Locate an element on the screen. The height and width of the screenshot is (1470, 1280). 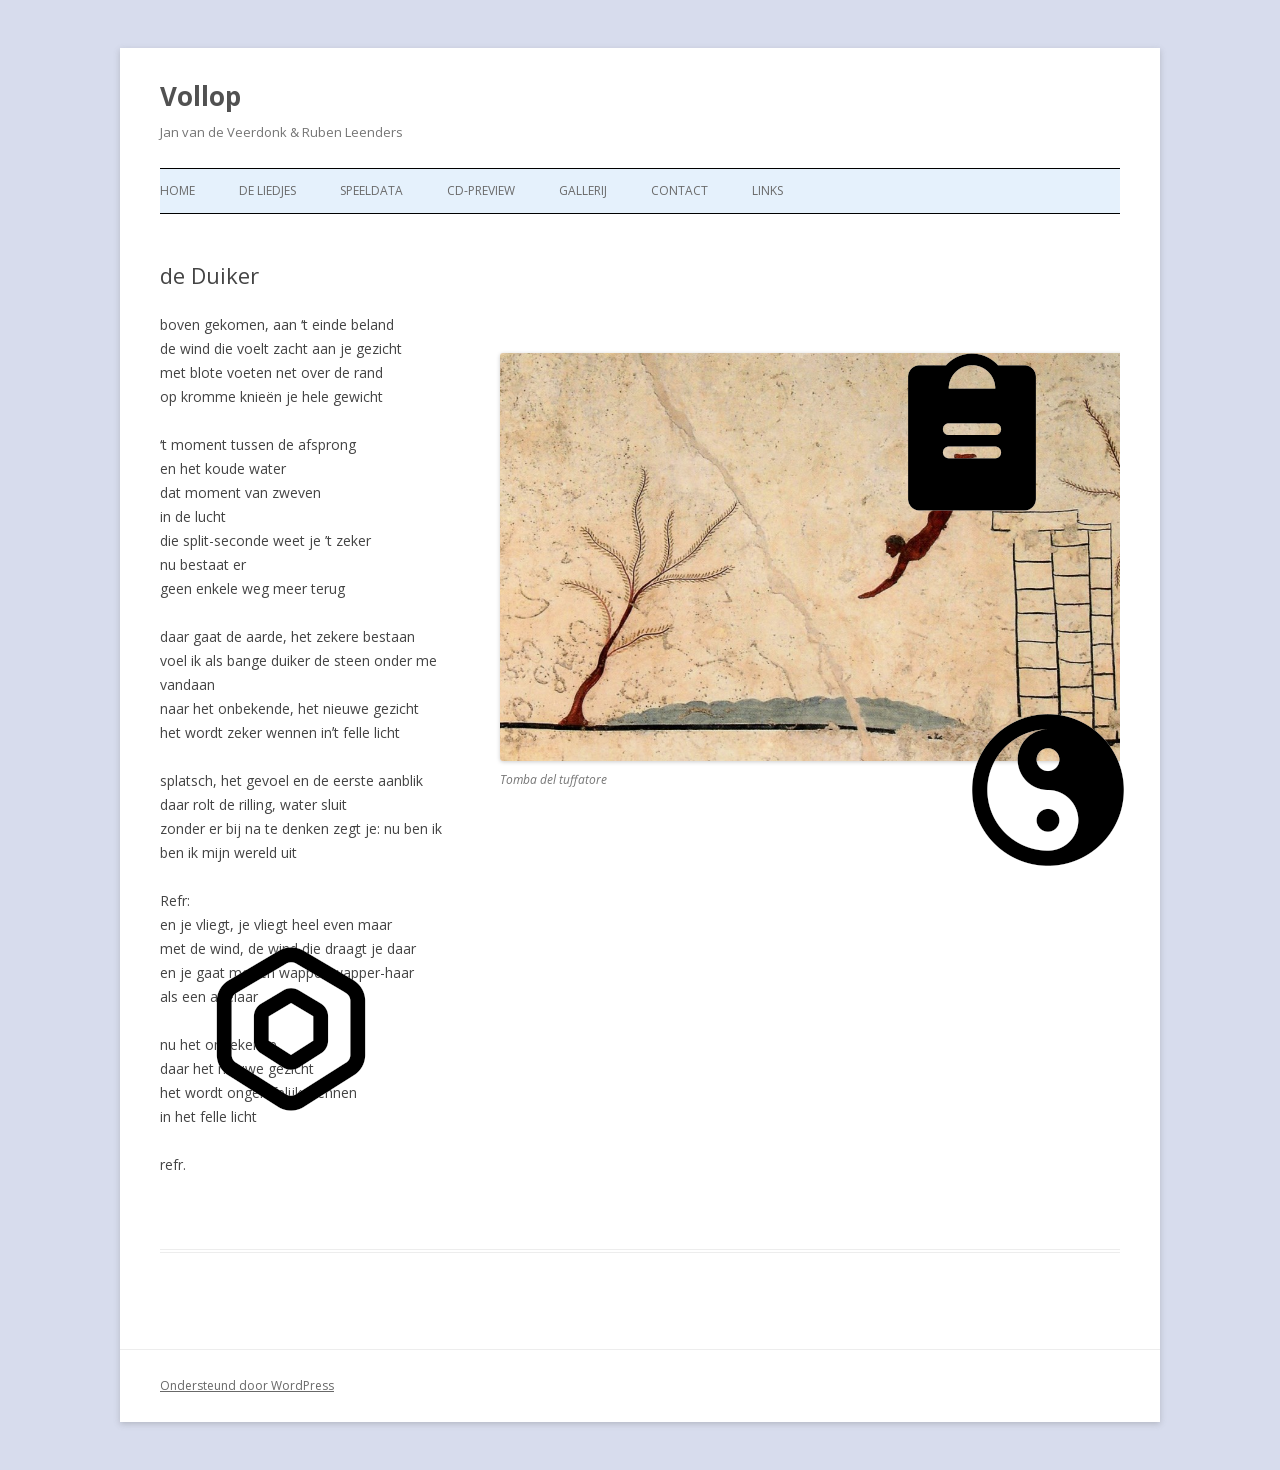
view clipboard contents is located at coordinates (972, 435).